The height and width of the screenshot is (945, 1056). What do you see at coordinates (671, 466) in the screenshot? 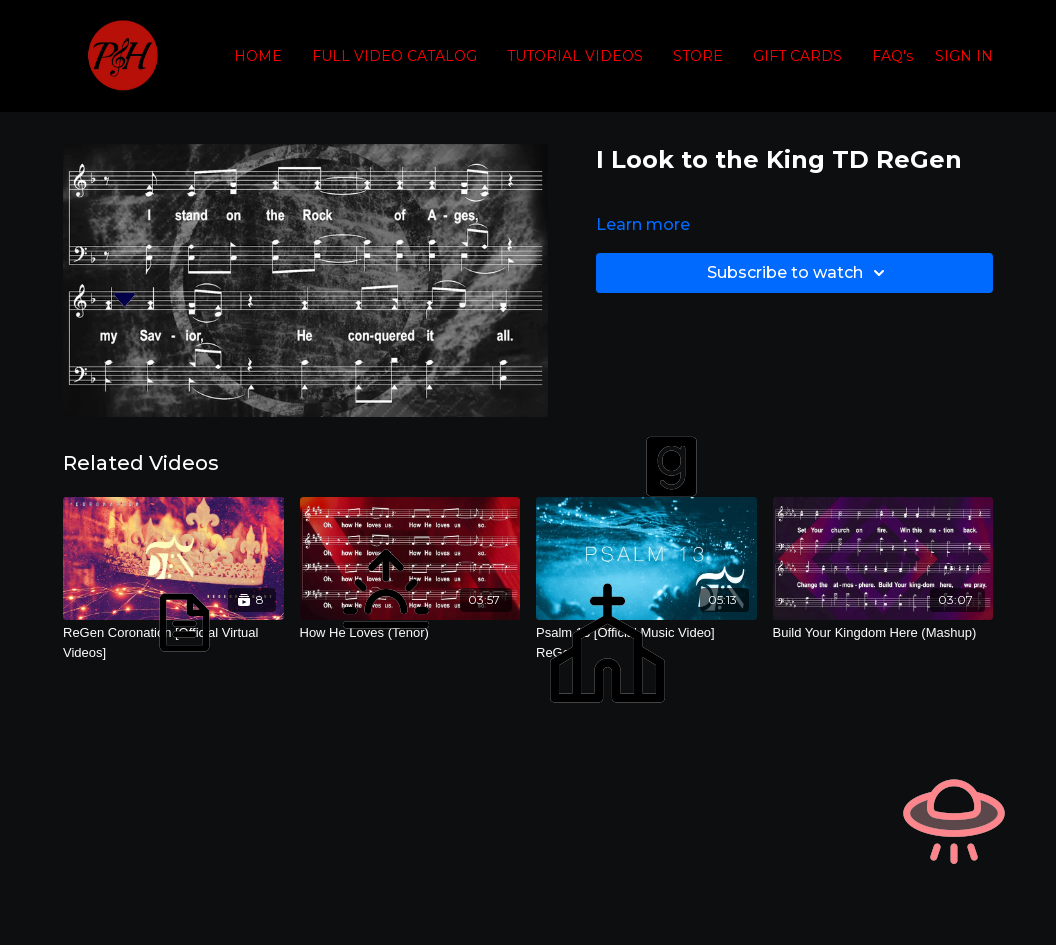
I see `open Goodreads app` at bounding box center [671, 466].